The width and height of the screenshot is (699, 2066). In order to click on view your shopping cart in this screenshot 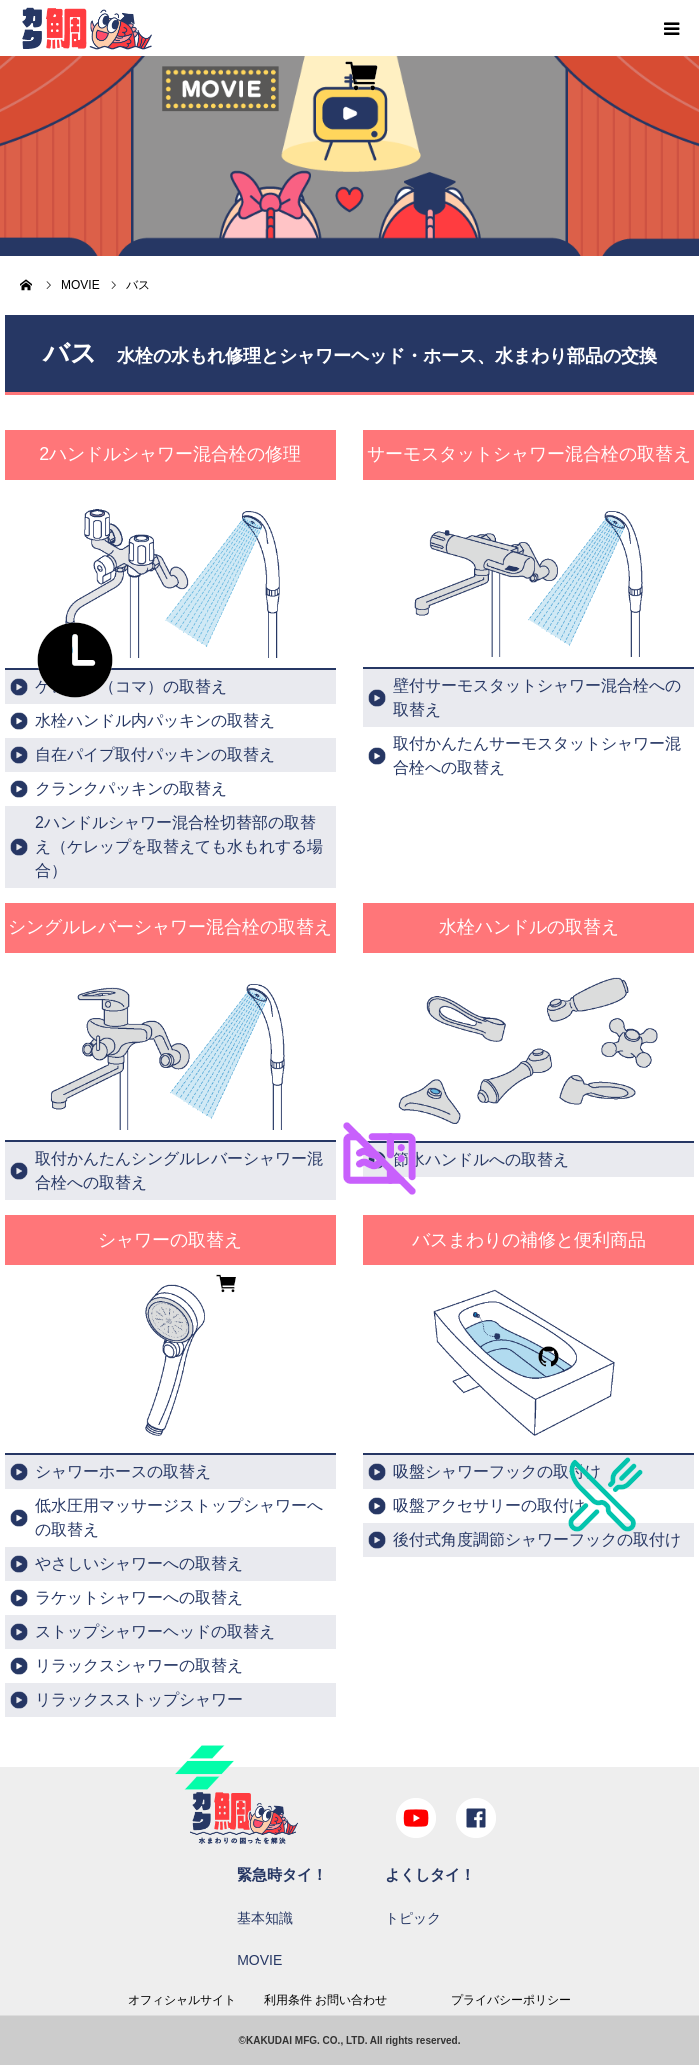, I will do `click(226, 1283)`.